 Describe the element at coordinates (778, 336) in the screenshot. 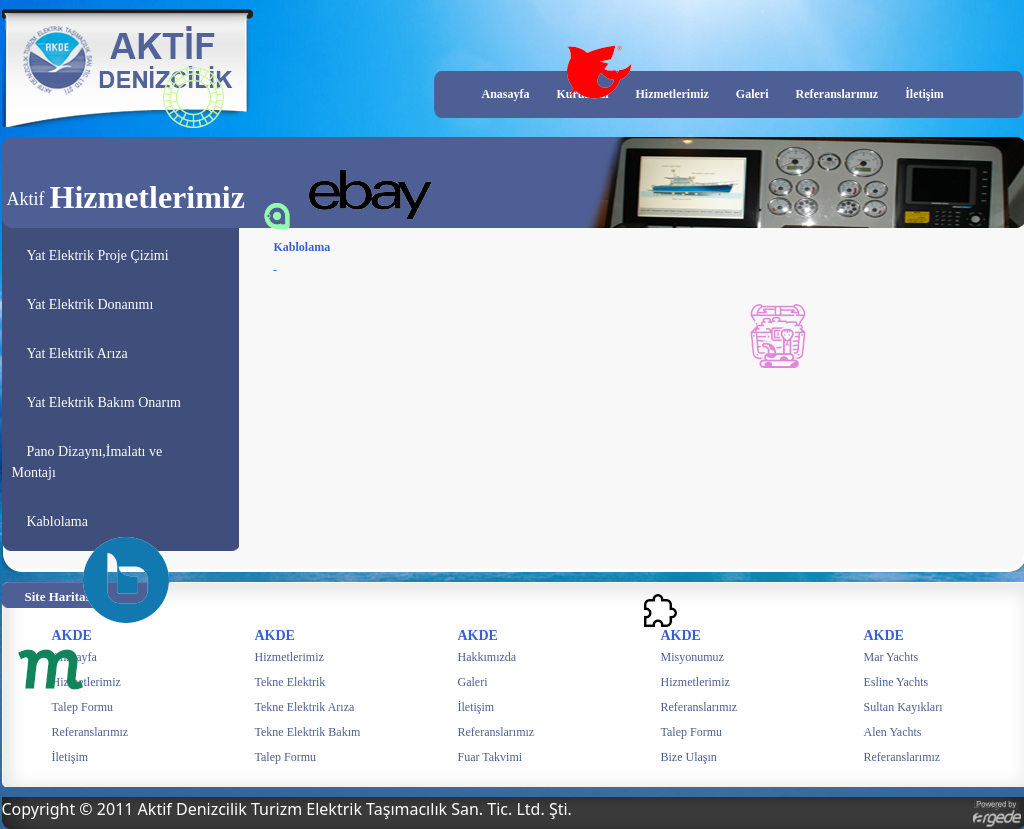

I see `rich python library logo` at that location.